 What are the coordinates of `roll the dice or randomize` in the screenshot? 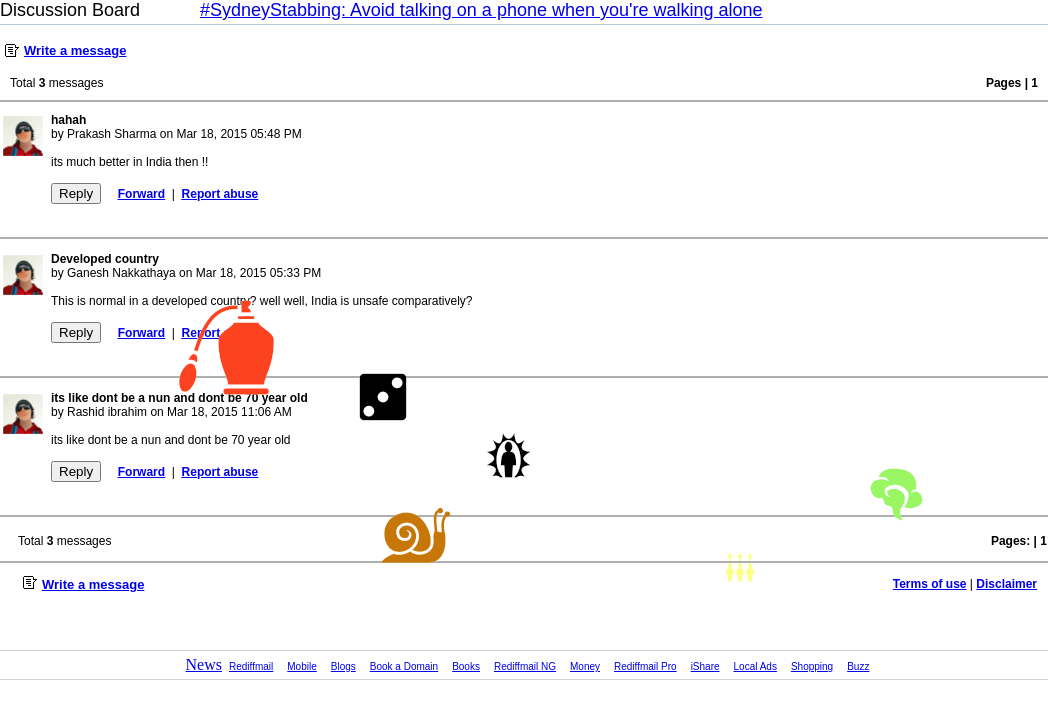 It's located at (383, 397).